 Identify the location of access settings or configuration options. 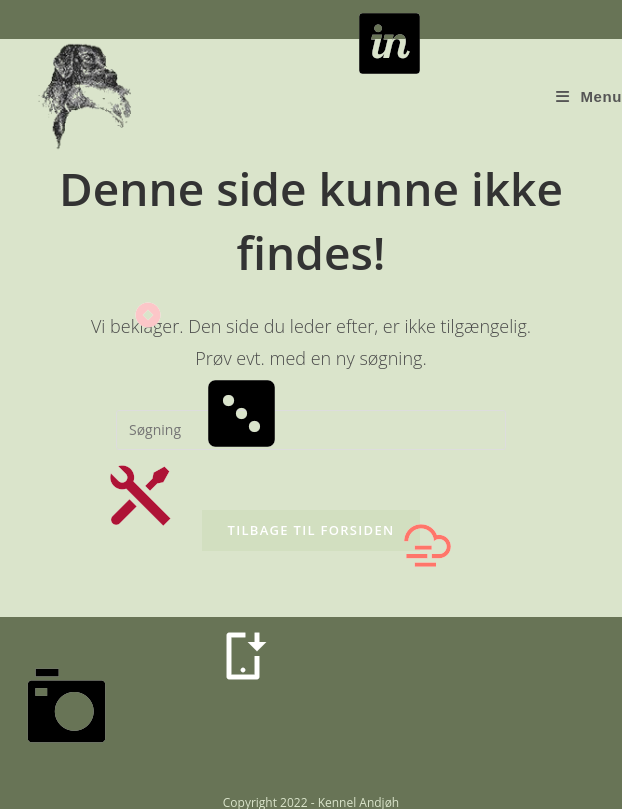
(141, 496).